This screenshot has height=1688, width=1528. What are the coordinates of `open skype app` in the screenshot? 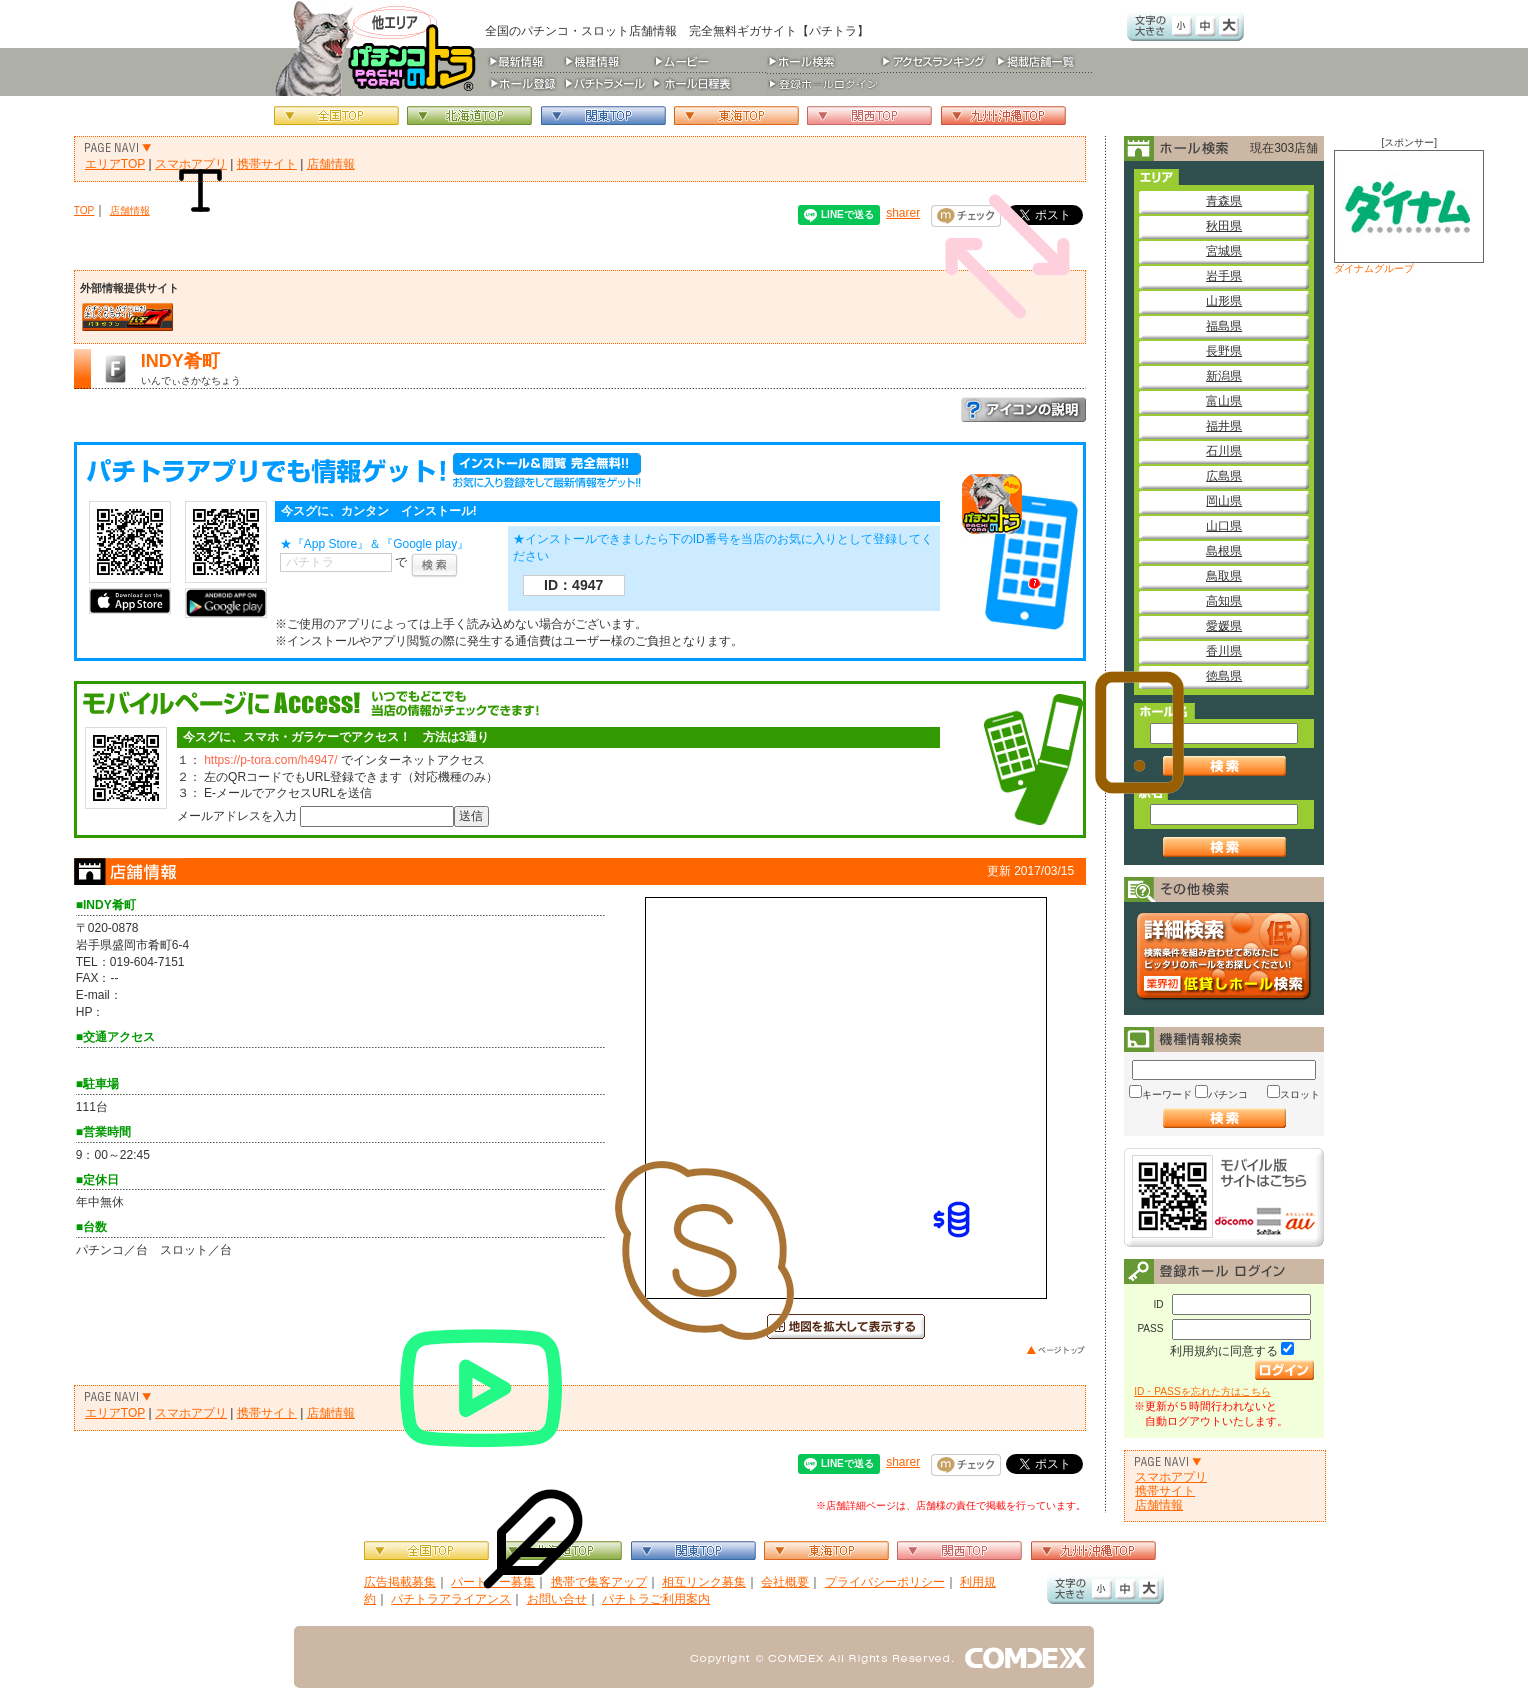 It's located at (704, 1250).